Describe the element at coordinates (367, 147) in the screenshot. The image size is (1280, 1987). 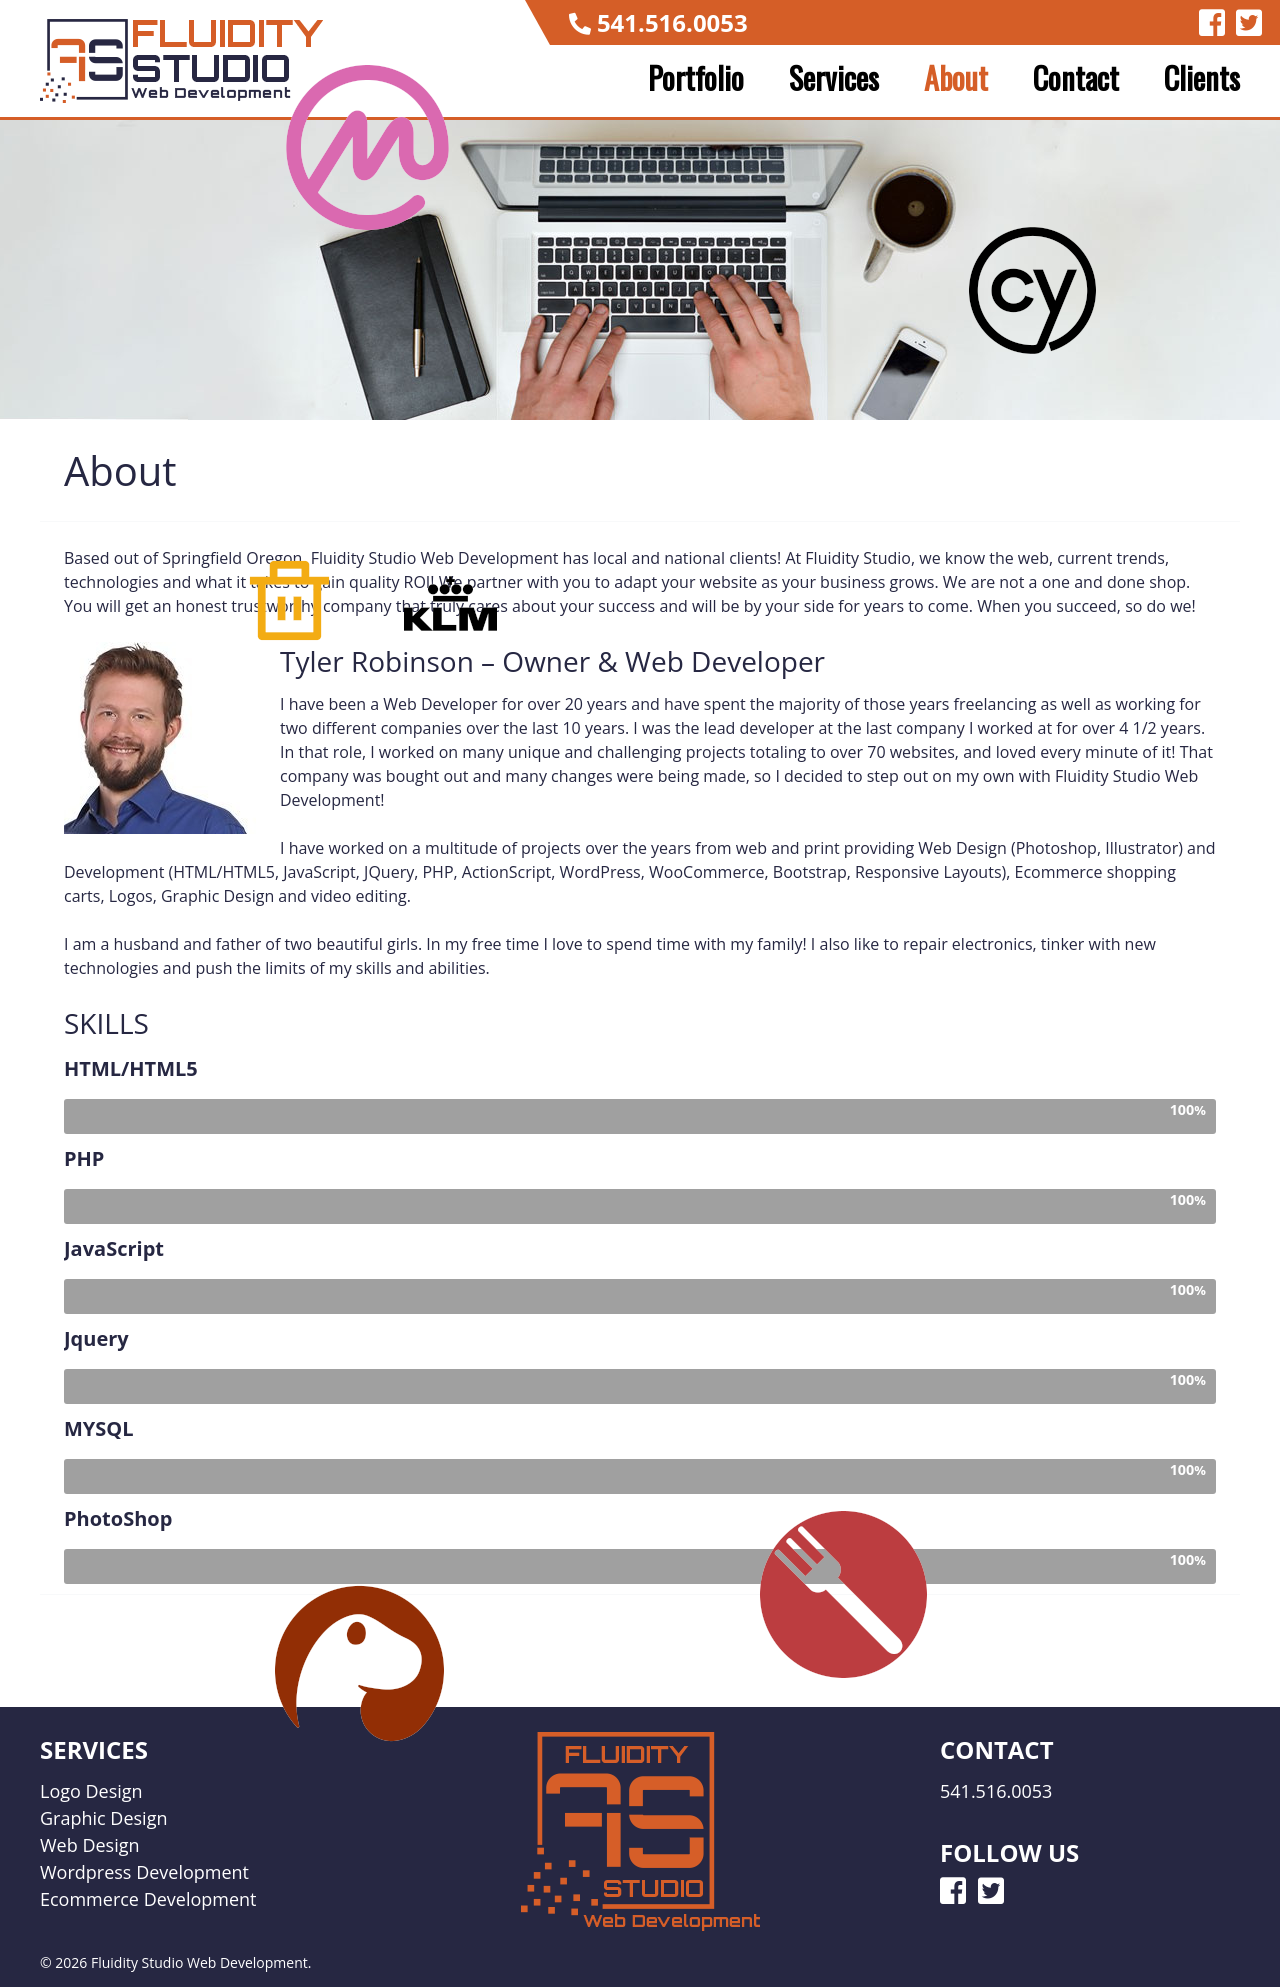
I see `open CoinMarketCap app` at that location.